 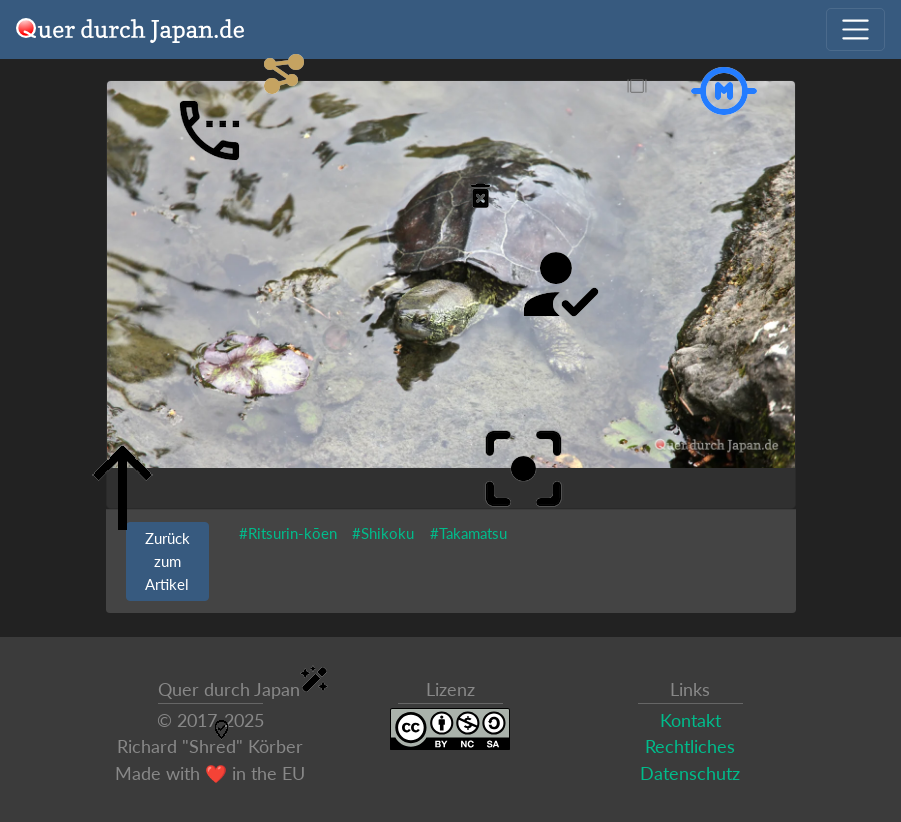 I want to click on start a slideshow presentation, so click(x=637, y=86).